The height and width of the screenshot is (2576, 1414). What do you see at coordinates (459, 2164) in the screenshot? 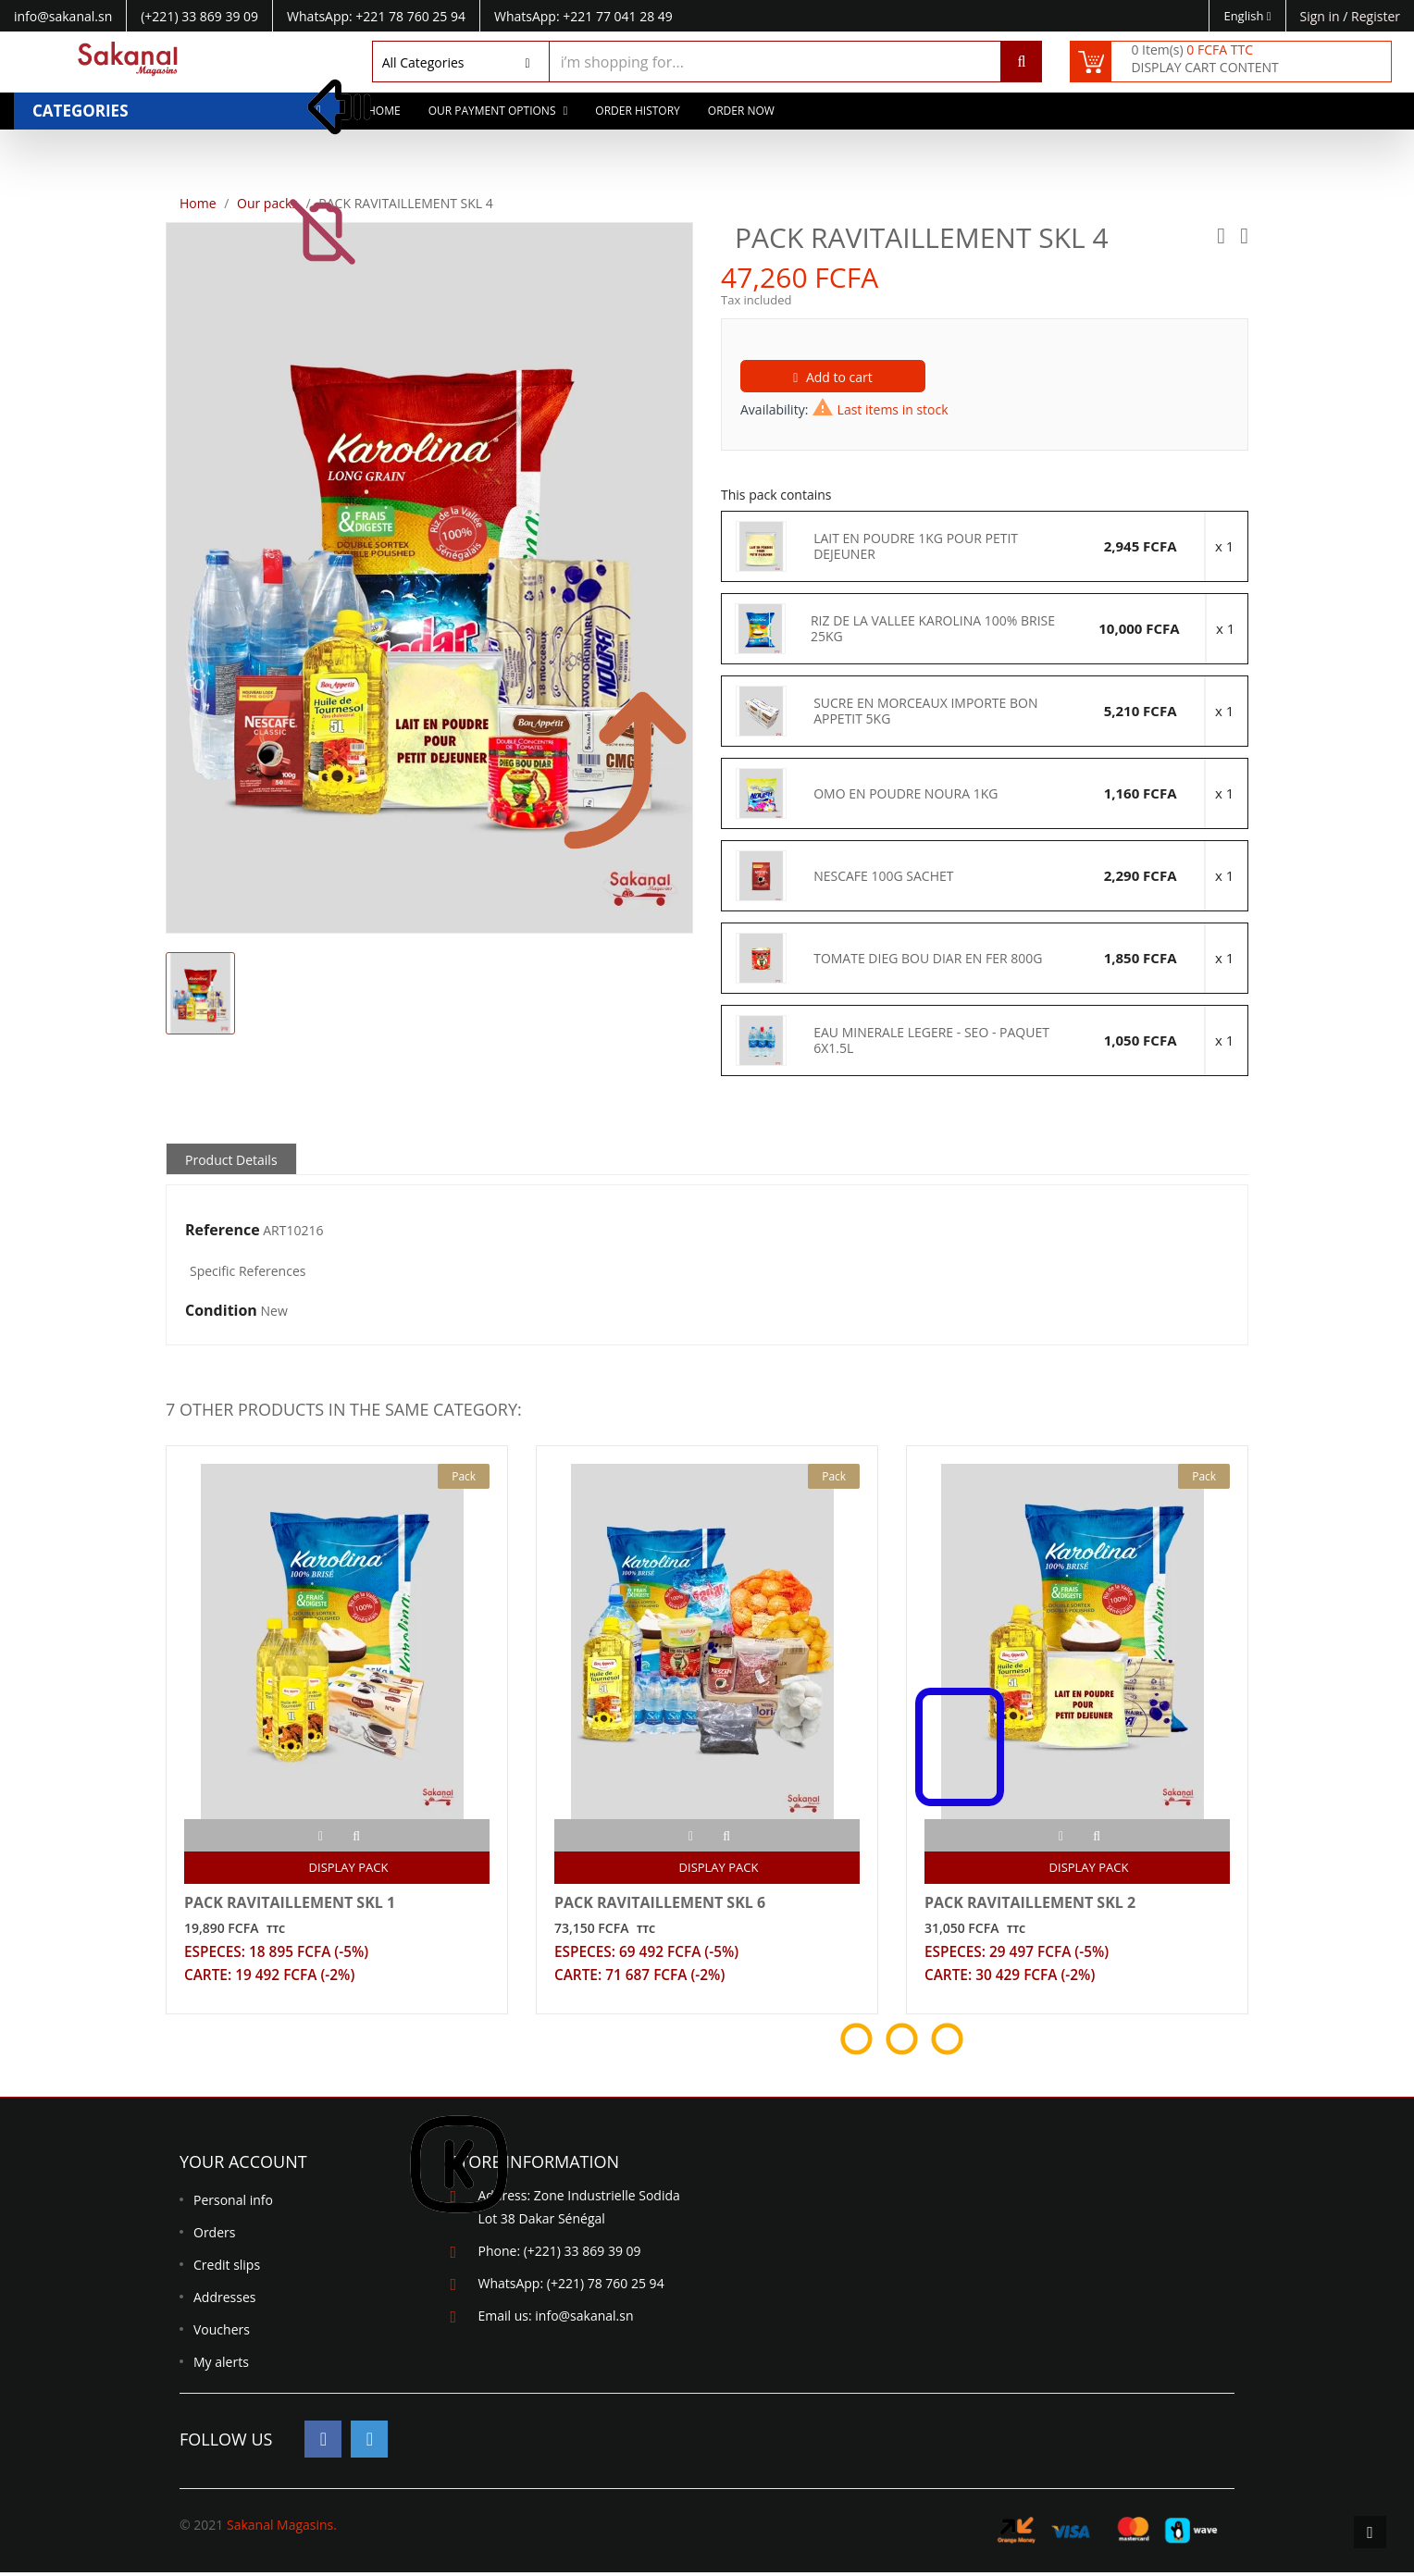
I see `indicates a keyboard shortcut or hotkey` at bounding box center [459, 2164].